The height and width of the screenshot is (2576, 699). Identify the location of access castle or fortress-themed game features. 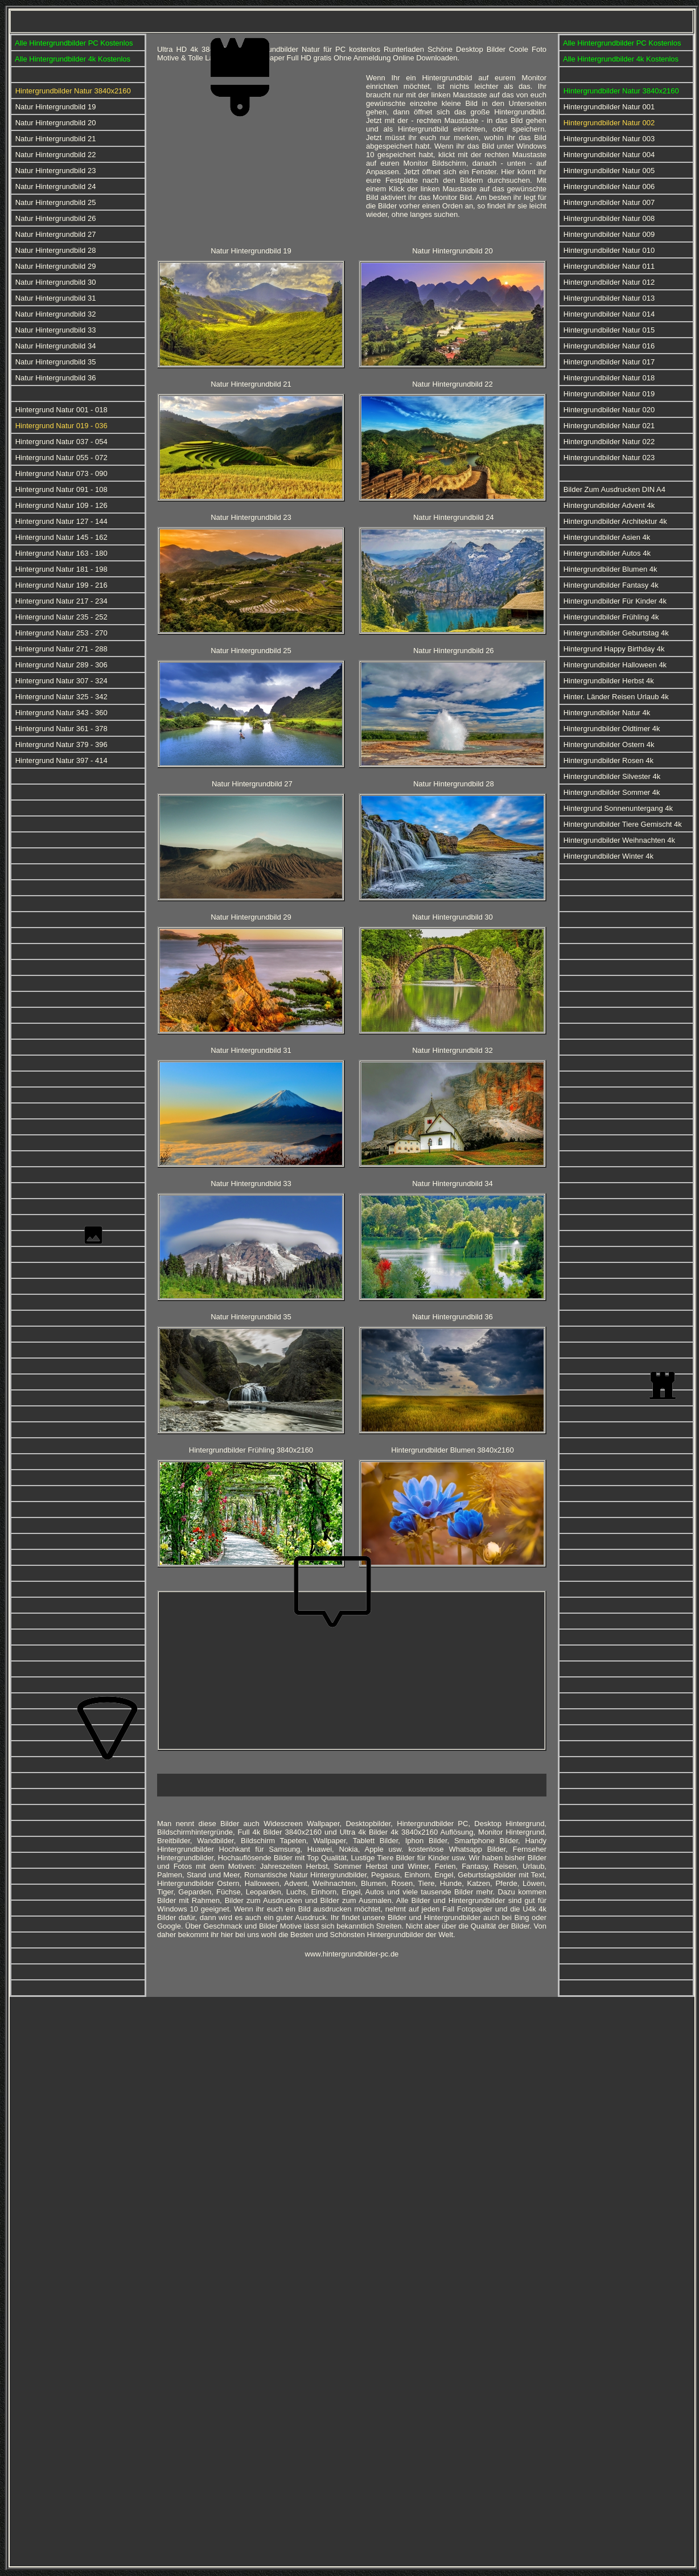
(663, 1385).